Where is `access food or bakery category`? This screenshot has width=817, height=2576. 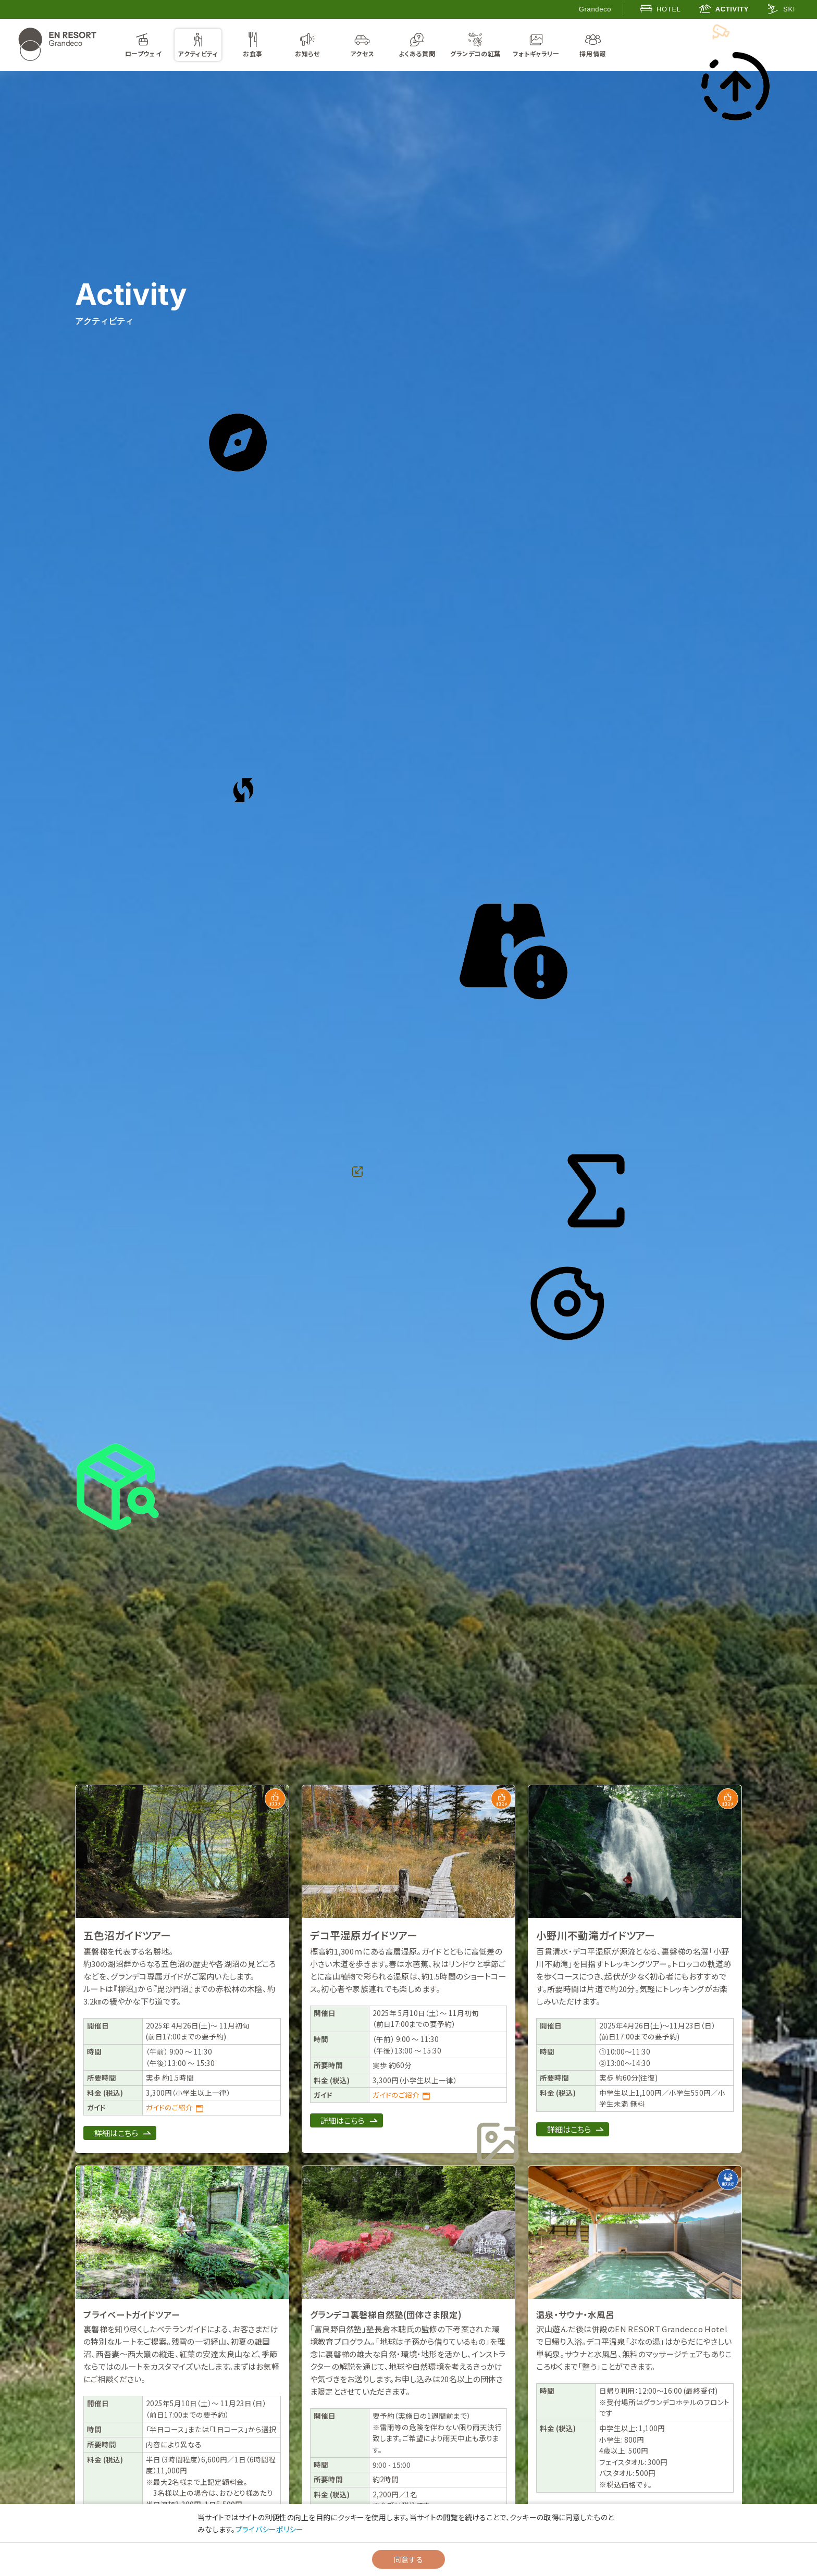 access food or bakery category is located at coordinates (567, 1303).